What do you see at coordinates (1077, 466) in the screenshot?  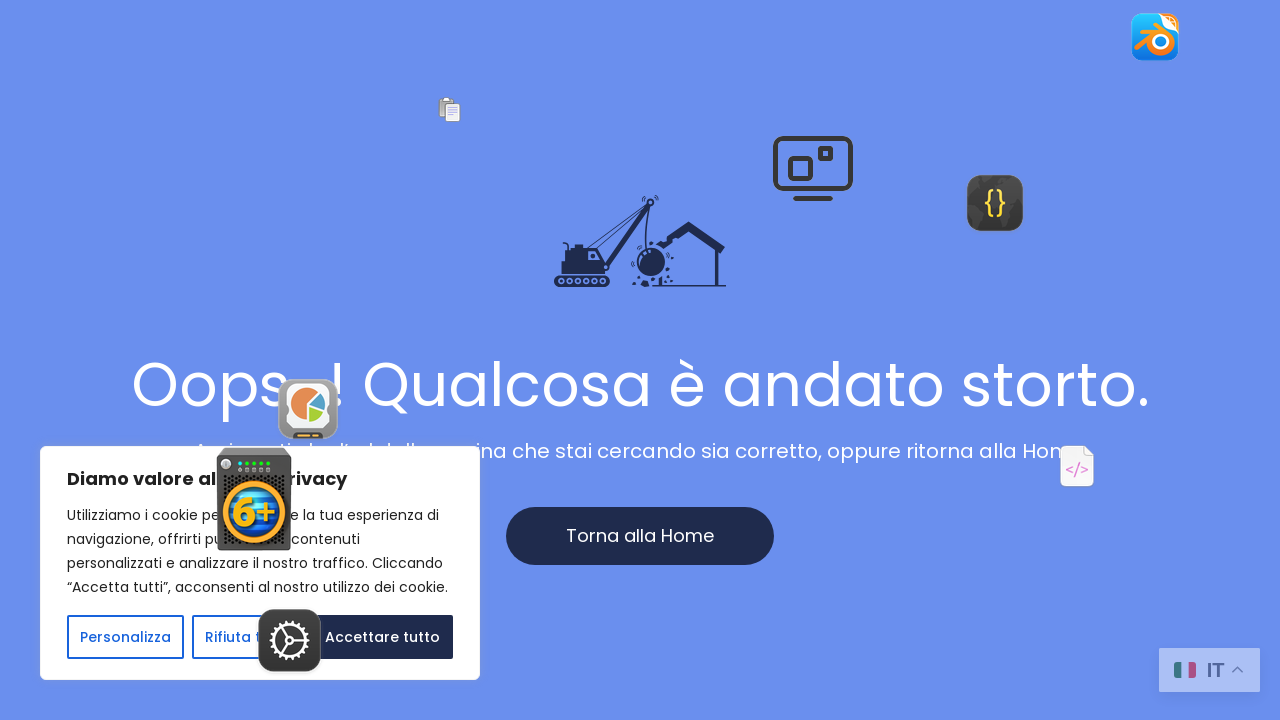 I see `an xml file type indicator` at bounding box center [1077, 466].